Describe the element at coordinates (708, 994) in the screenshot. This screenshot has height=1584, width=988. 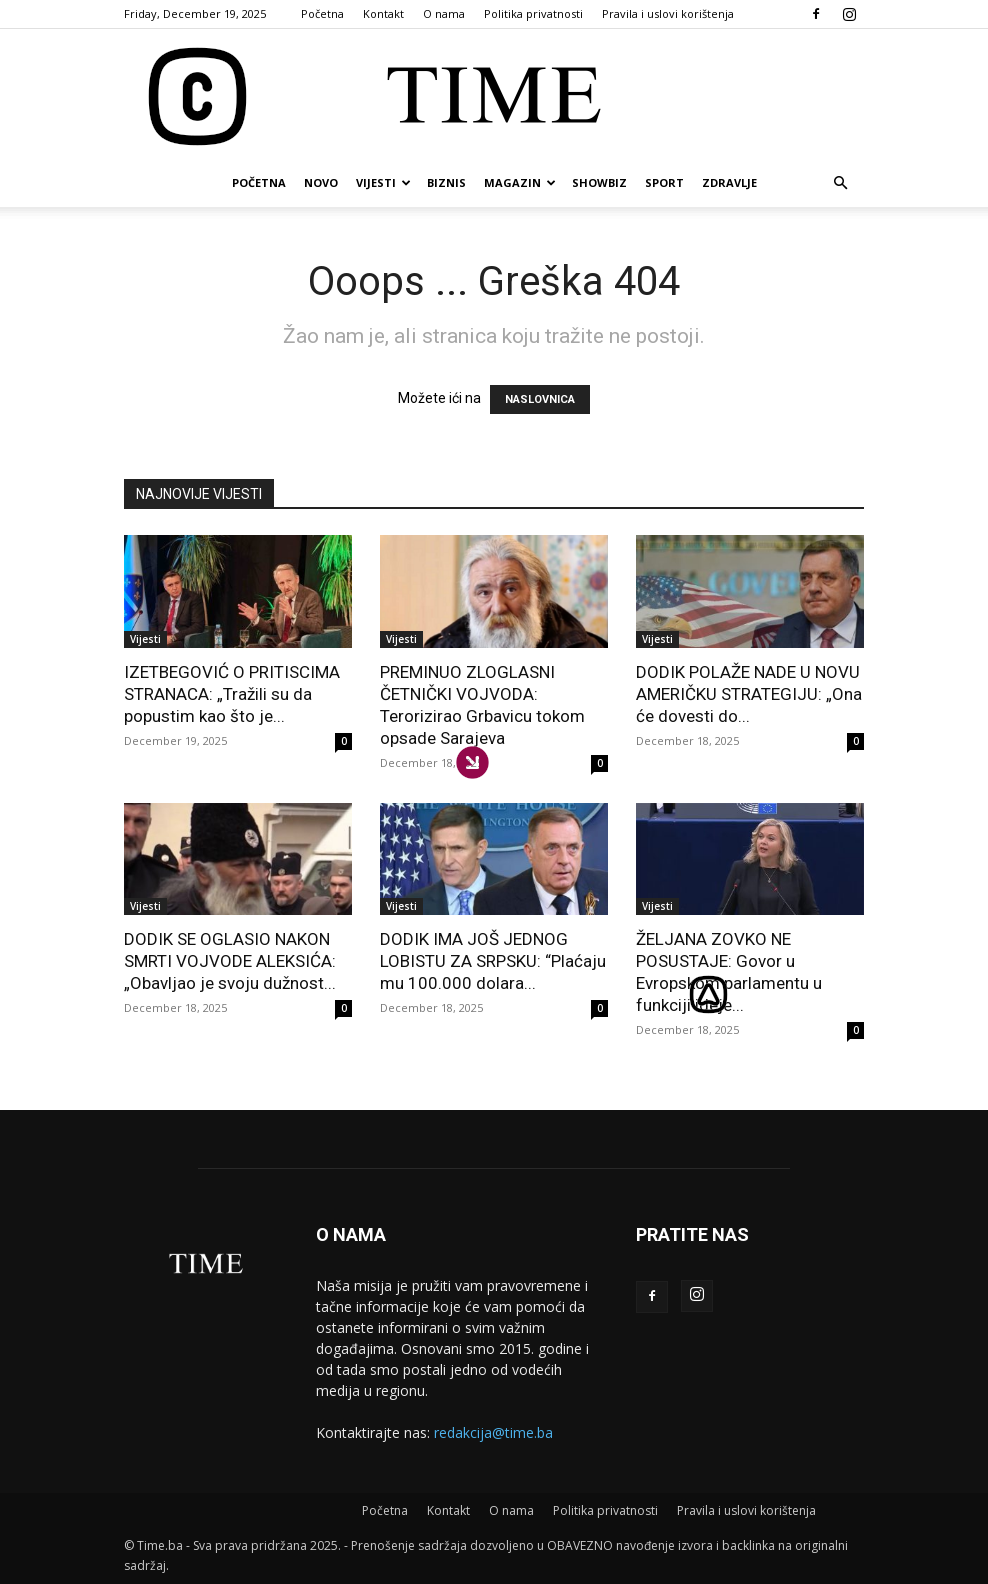
I see `AdonisJS framework logo` at that location.